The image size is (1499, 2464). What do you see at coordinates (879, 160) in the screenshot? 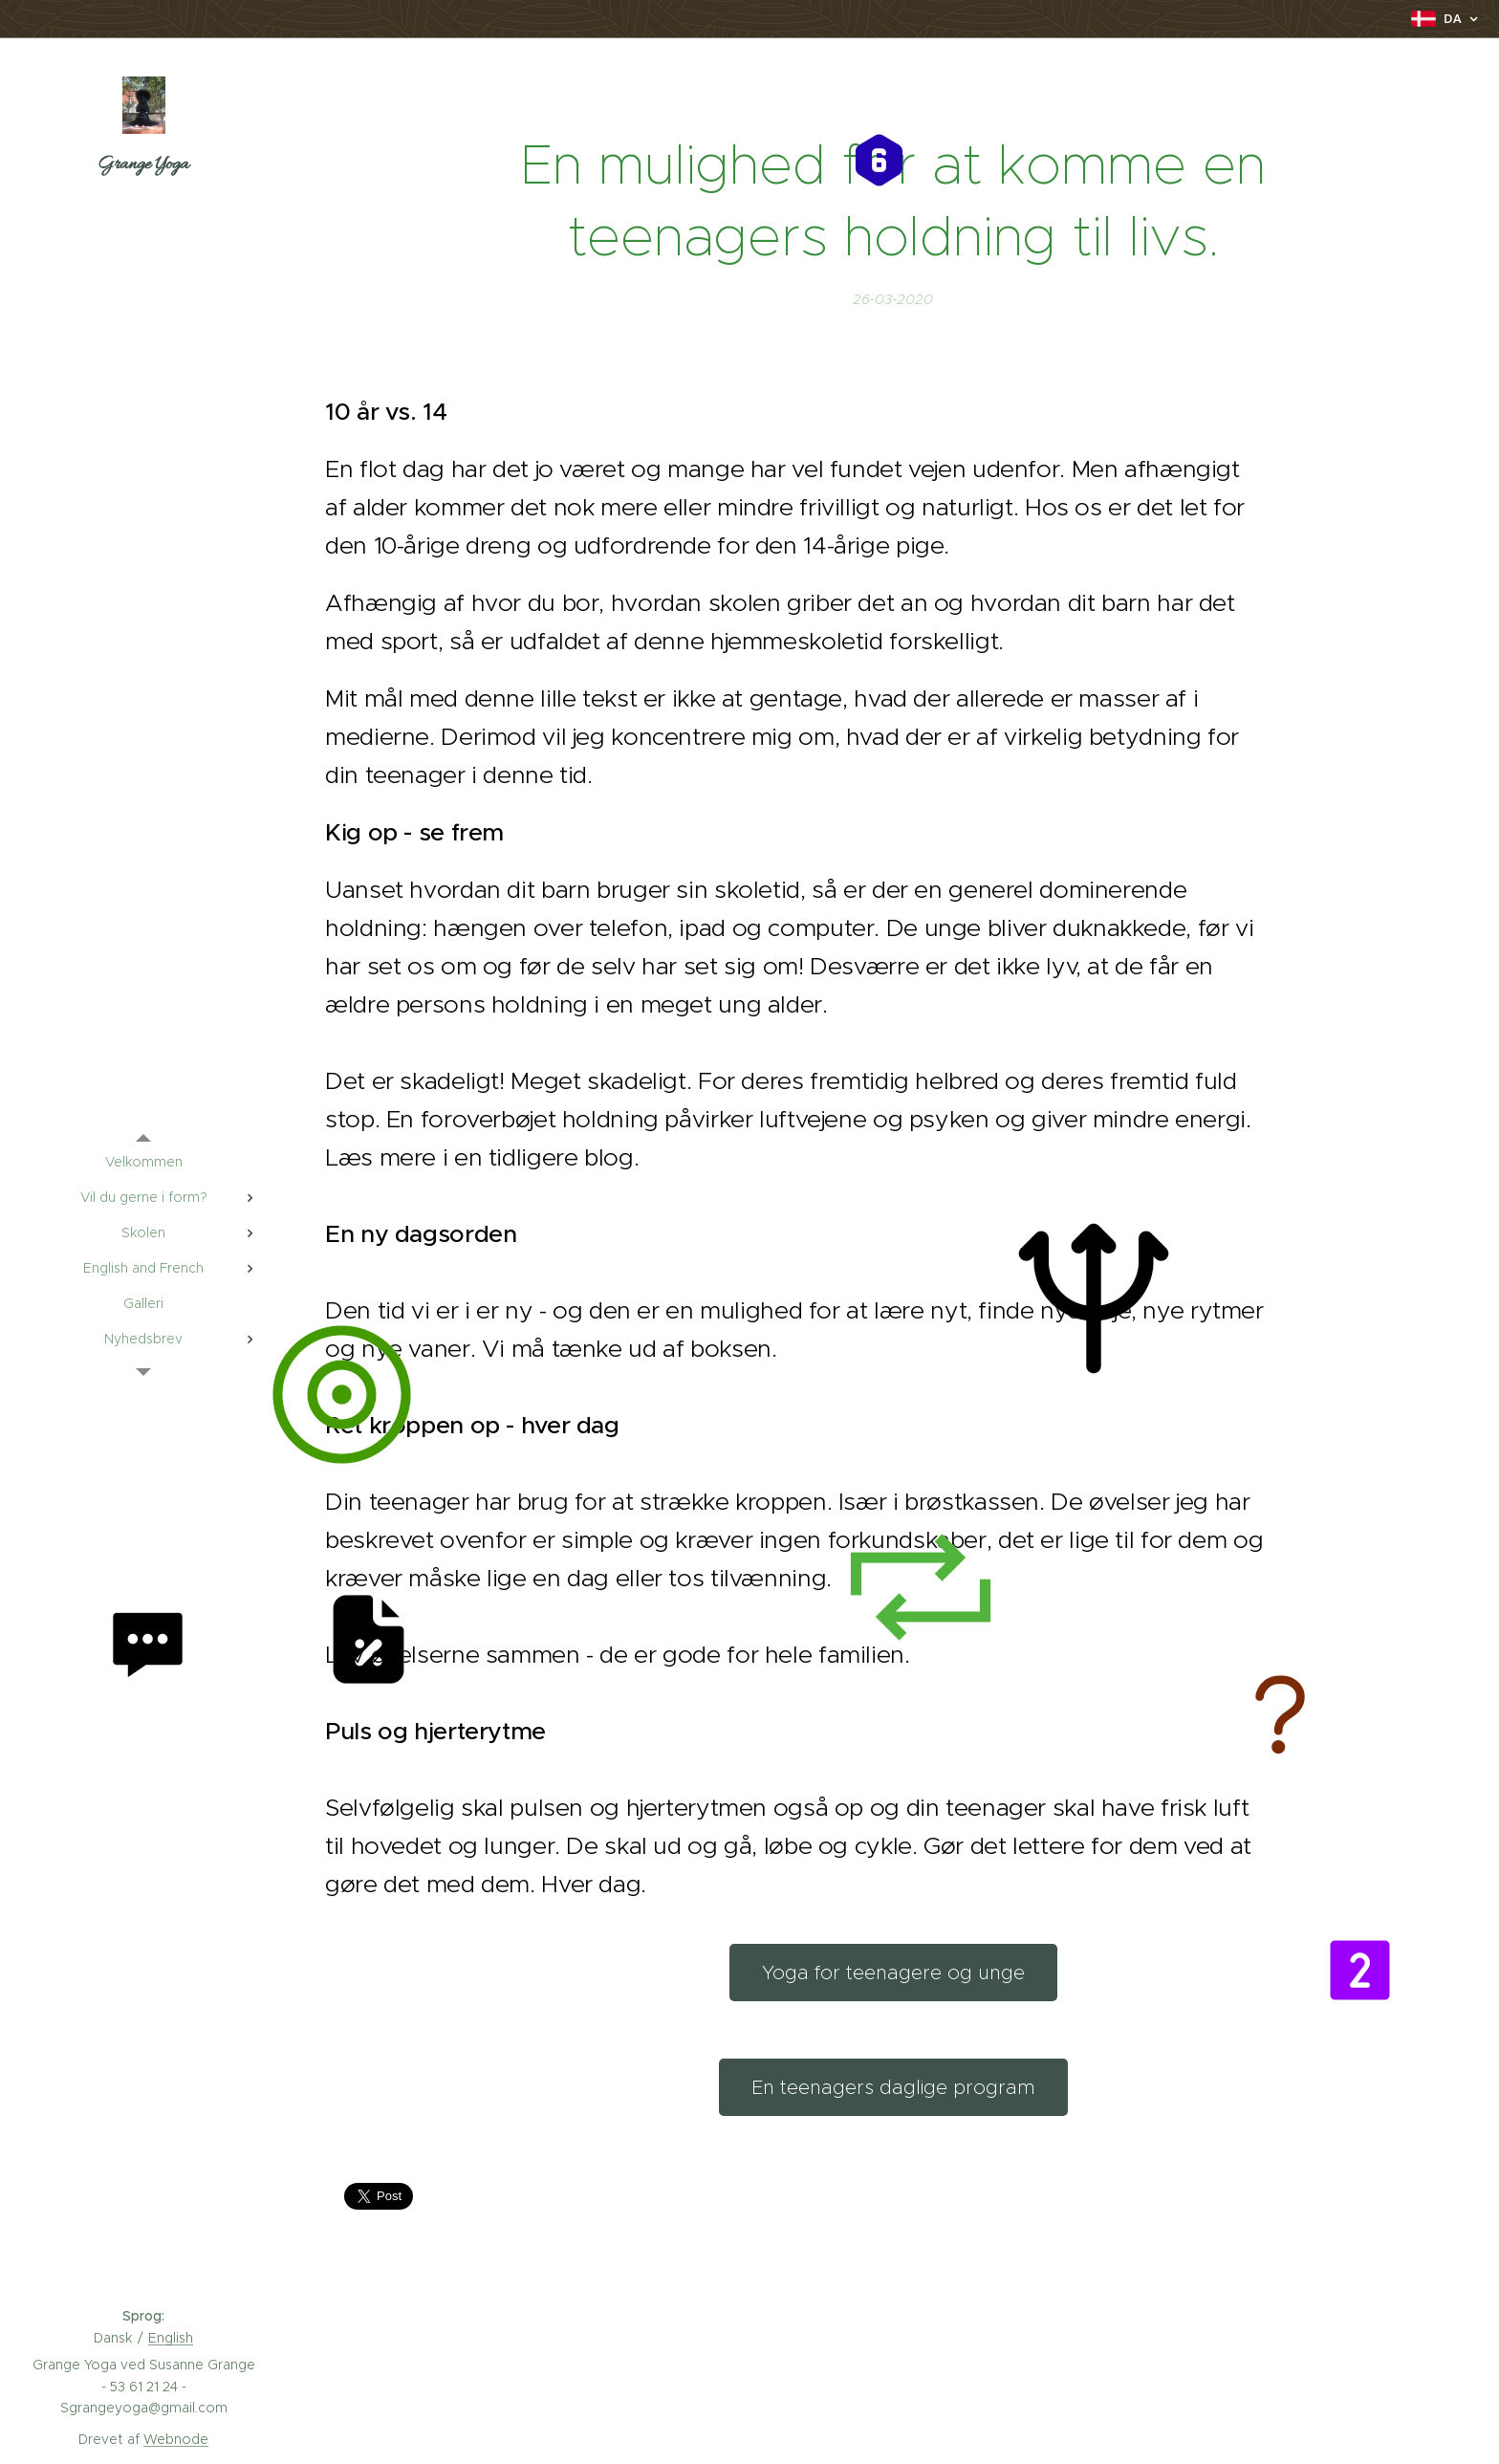
I see `indicates step 6 in a multi-step process` at bounding box center [879, 160].